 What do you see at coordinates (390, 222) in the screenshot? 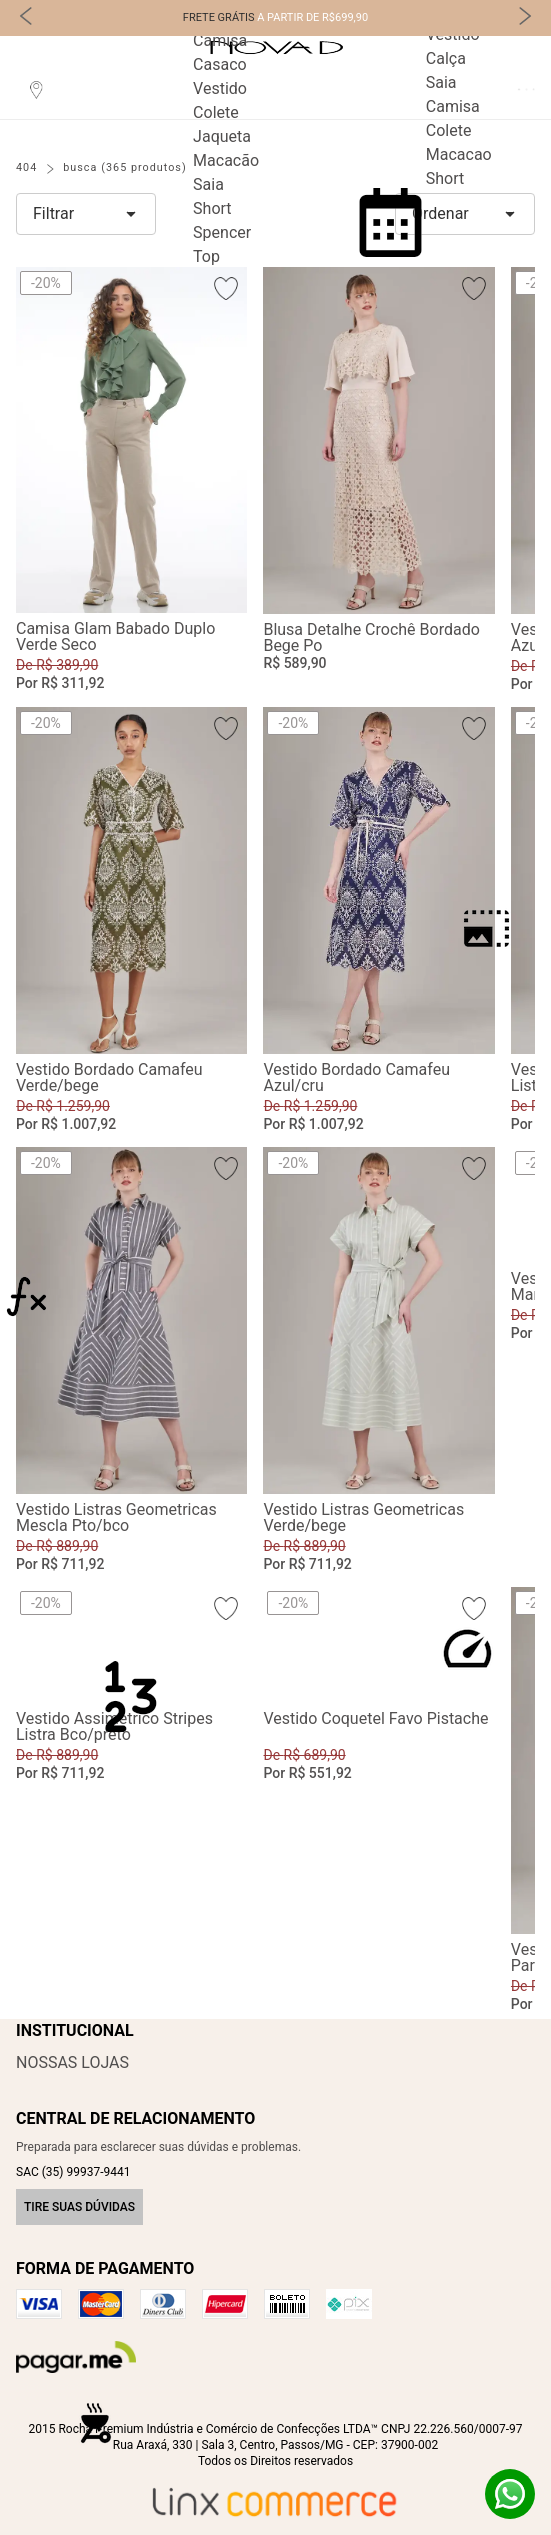
I see `view calendar or schedule` at bounding box center [390, 222].